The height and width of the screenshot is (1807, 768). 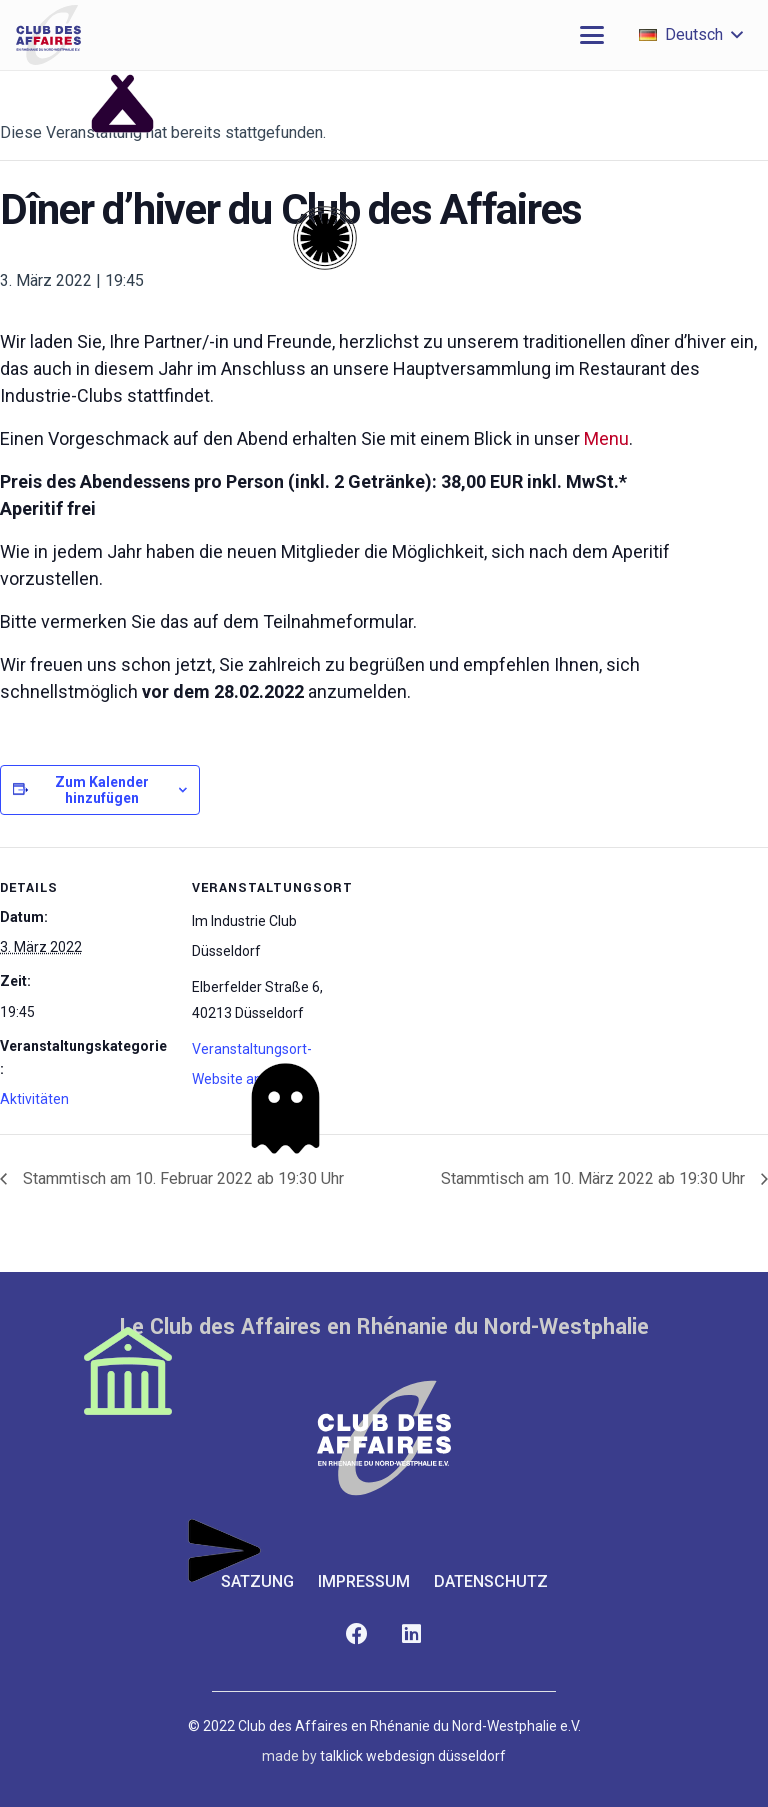 What do you see at coordinates (325, 238) in the screenshot?
I see `first order logo from star wars franchise` at bounding box center [325, 238].